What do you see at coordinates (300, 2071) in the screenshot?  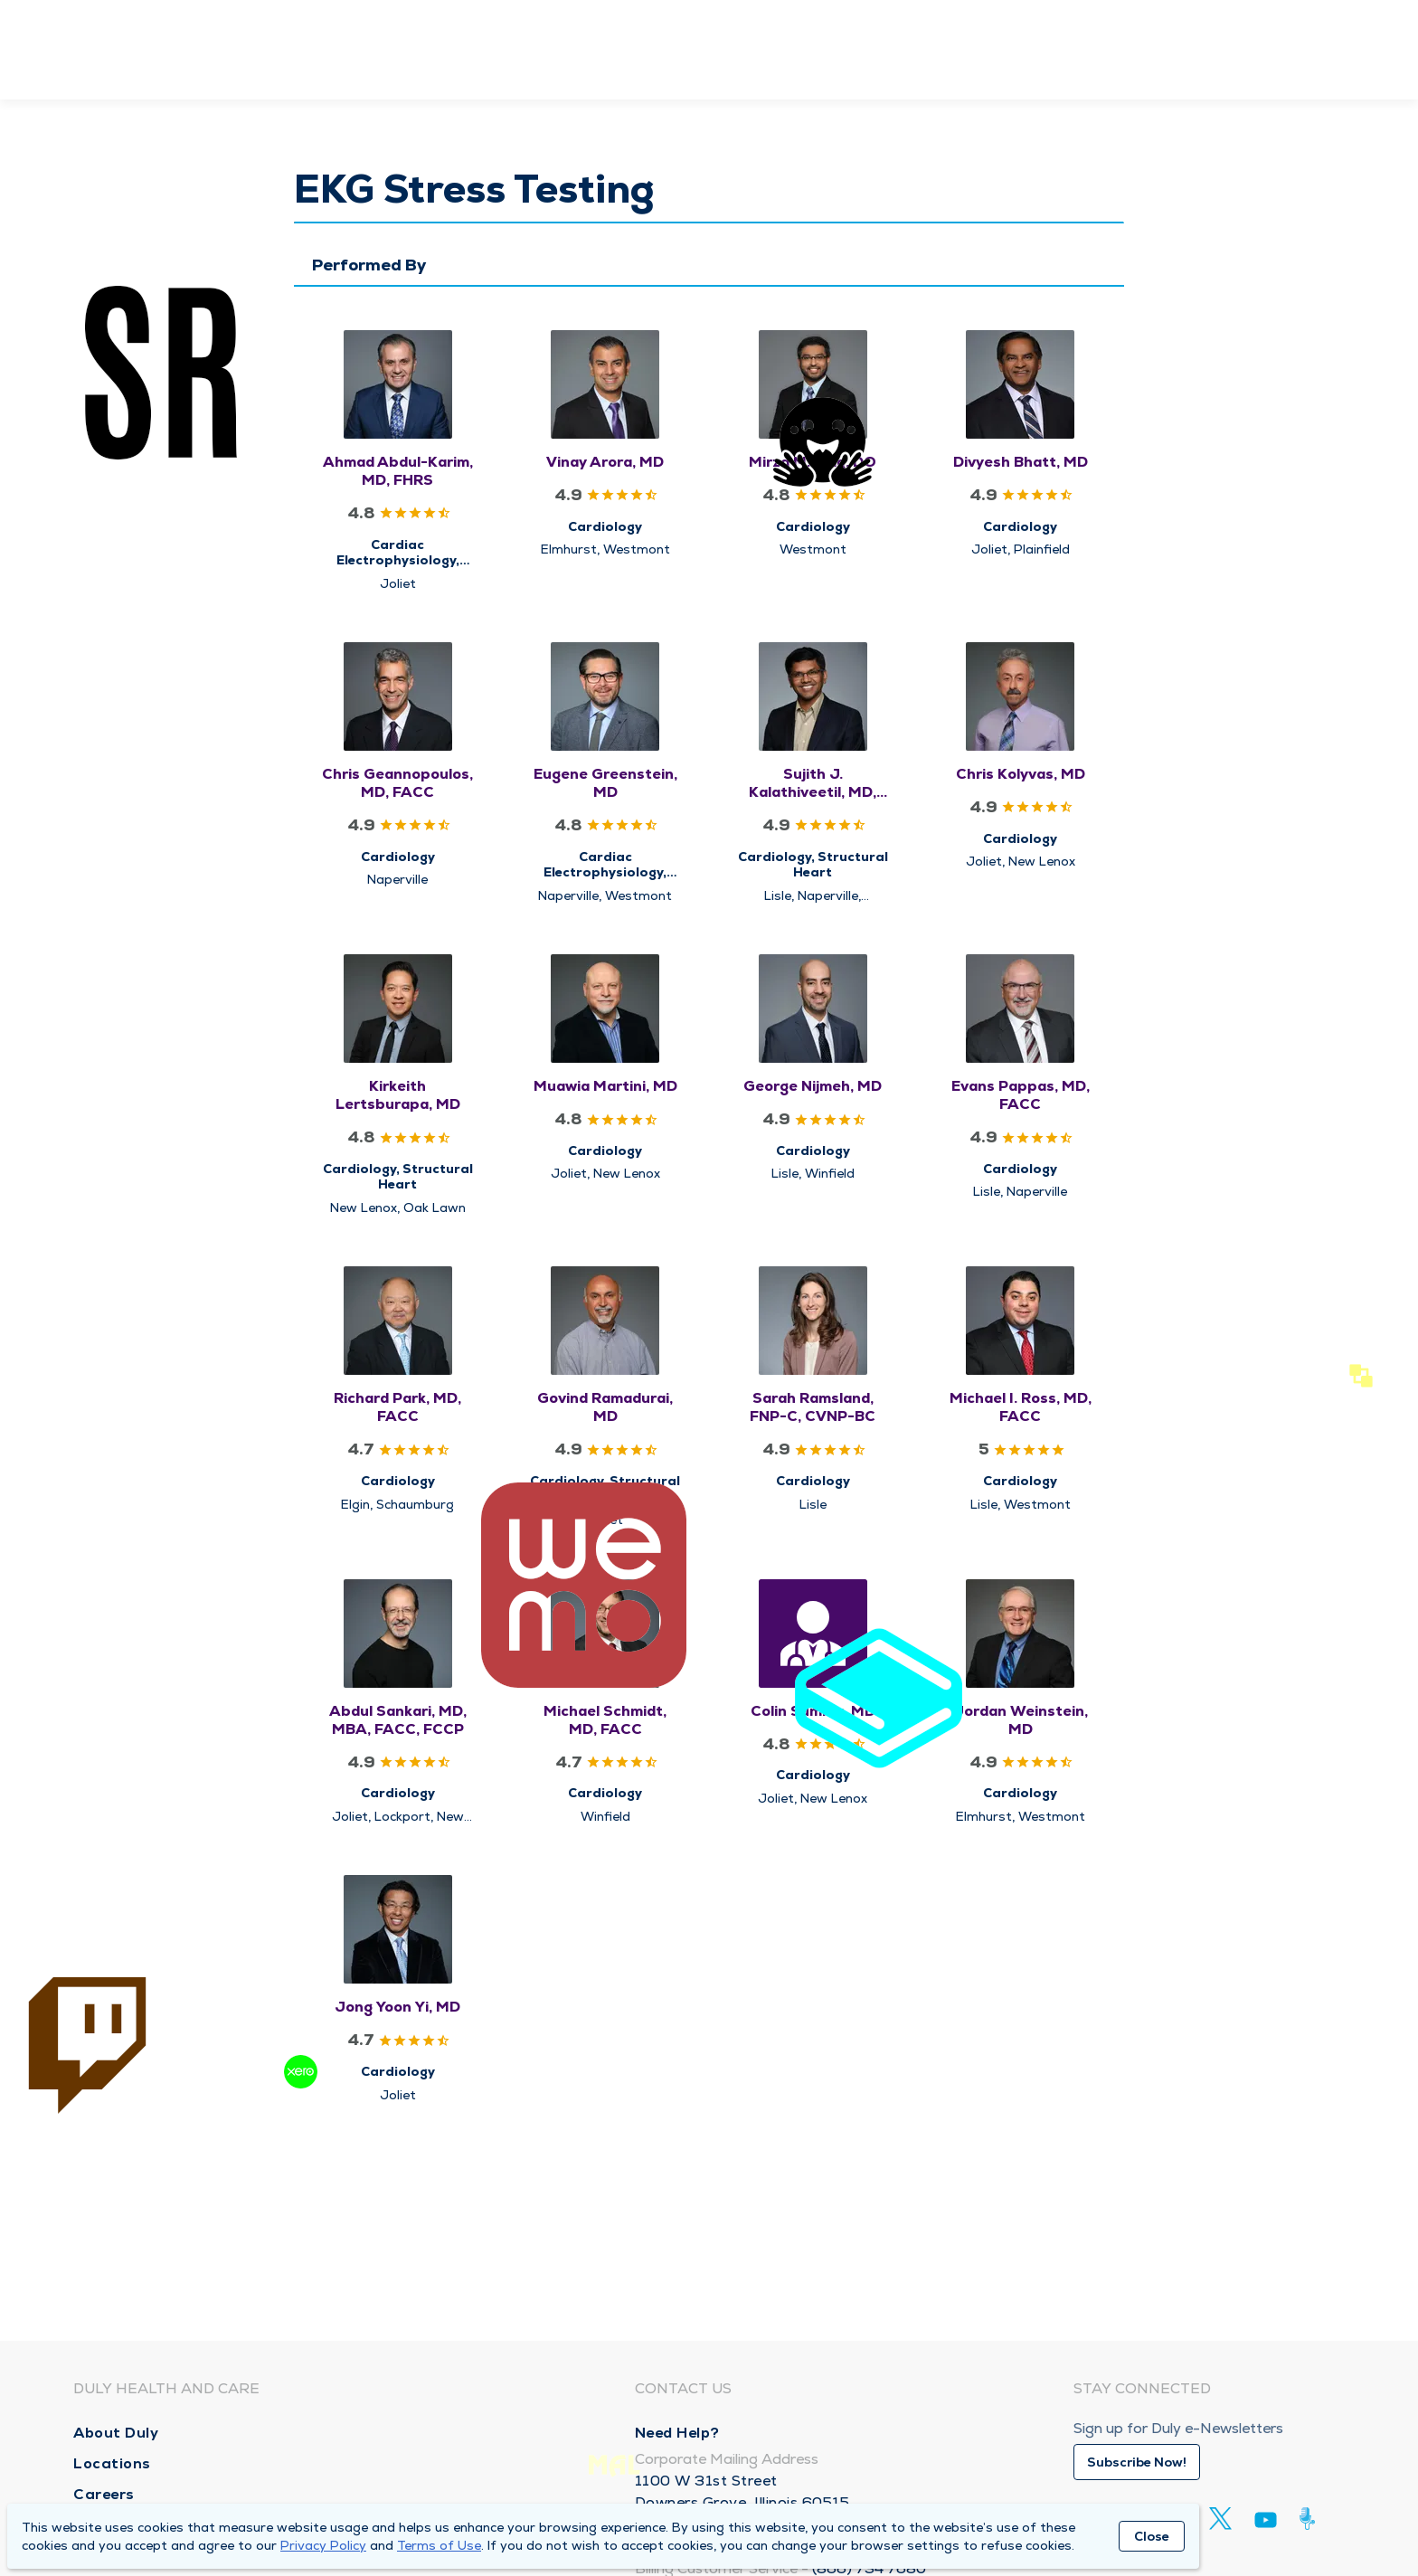 I see `open xero accounting software` at bounding box center [300, 2071].